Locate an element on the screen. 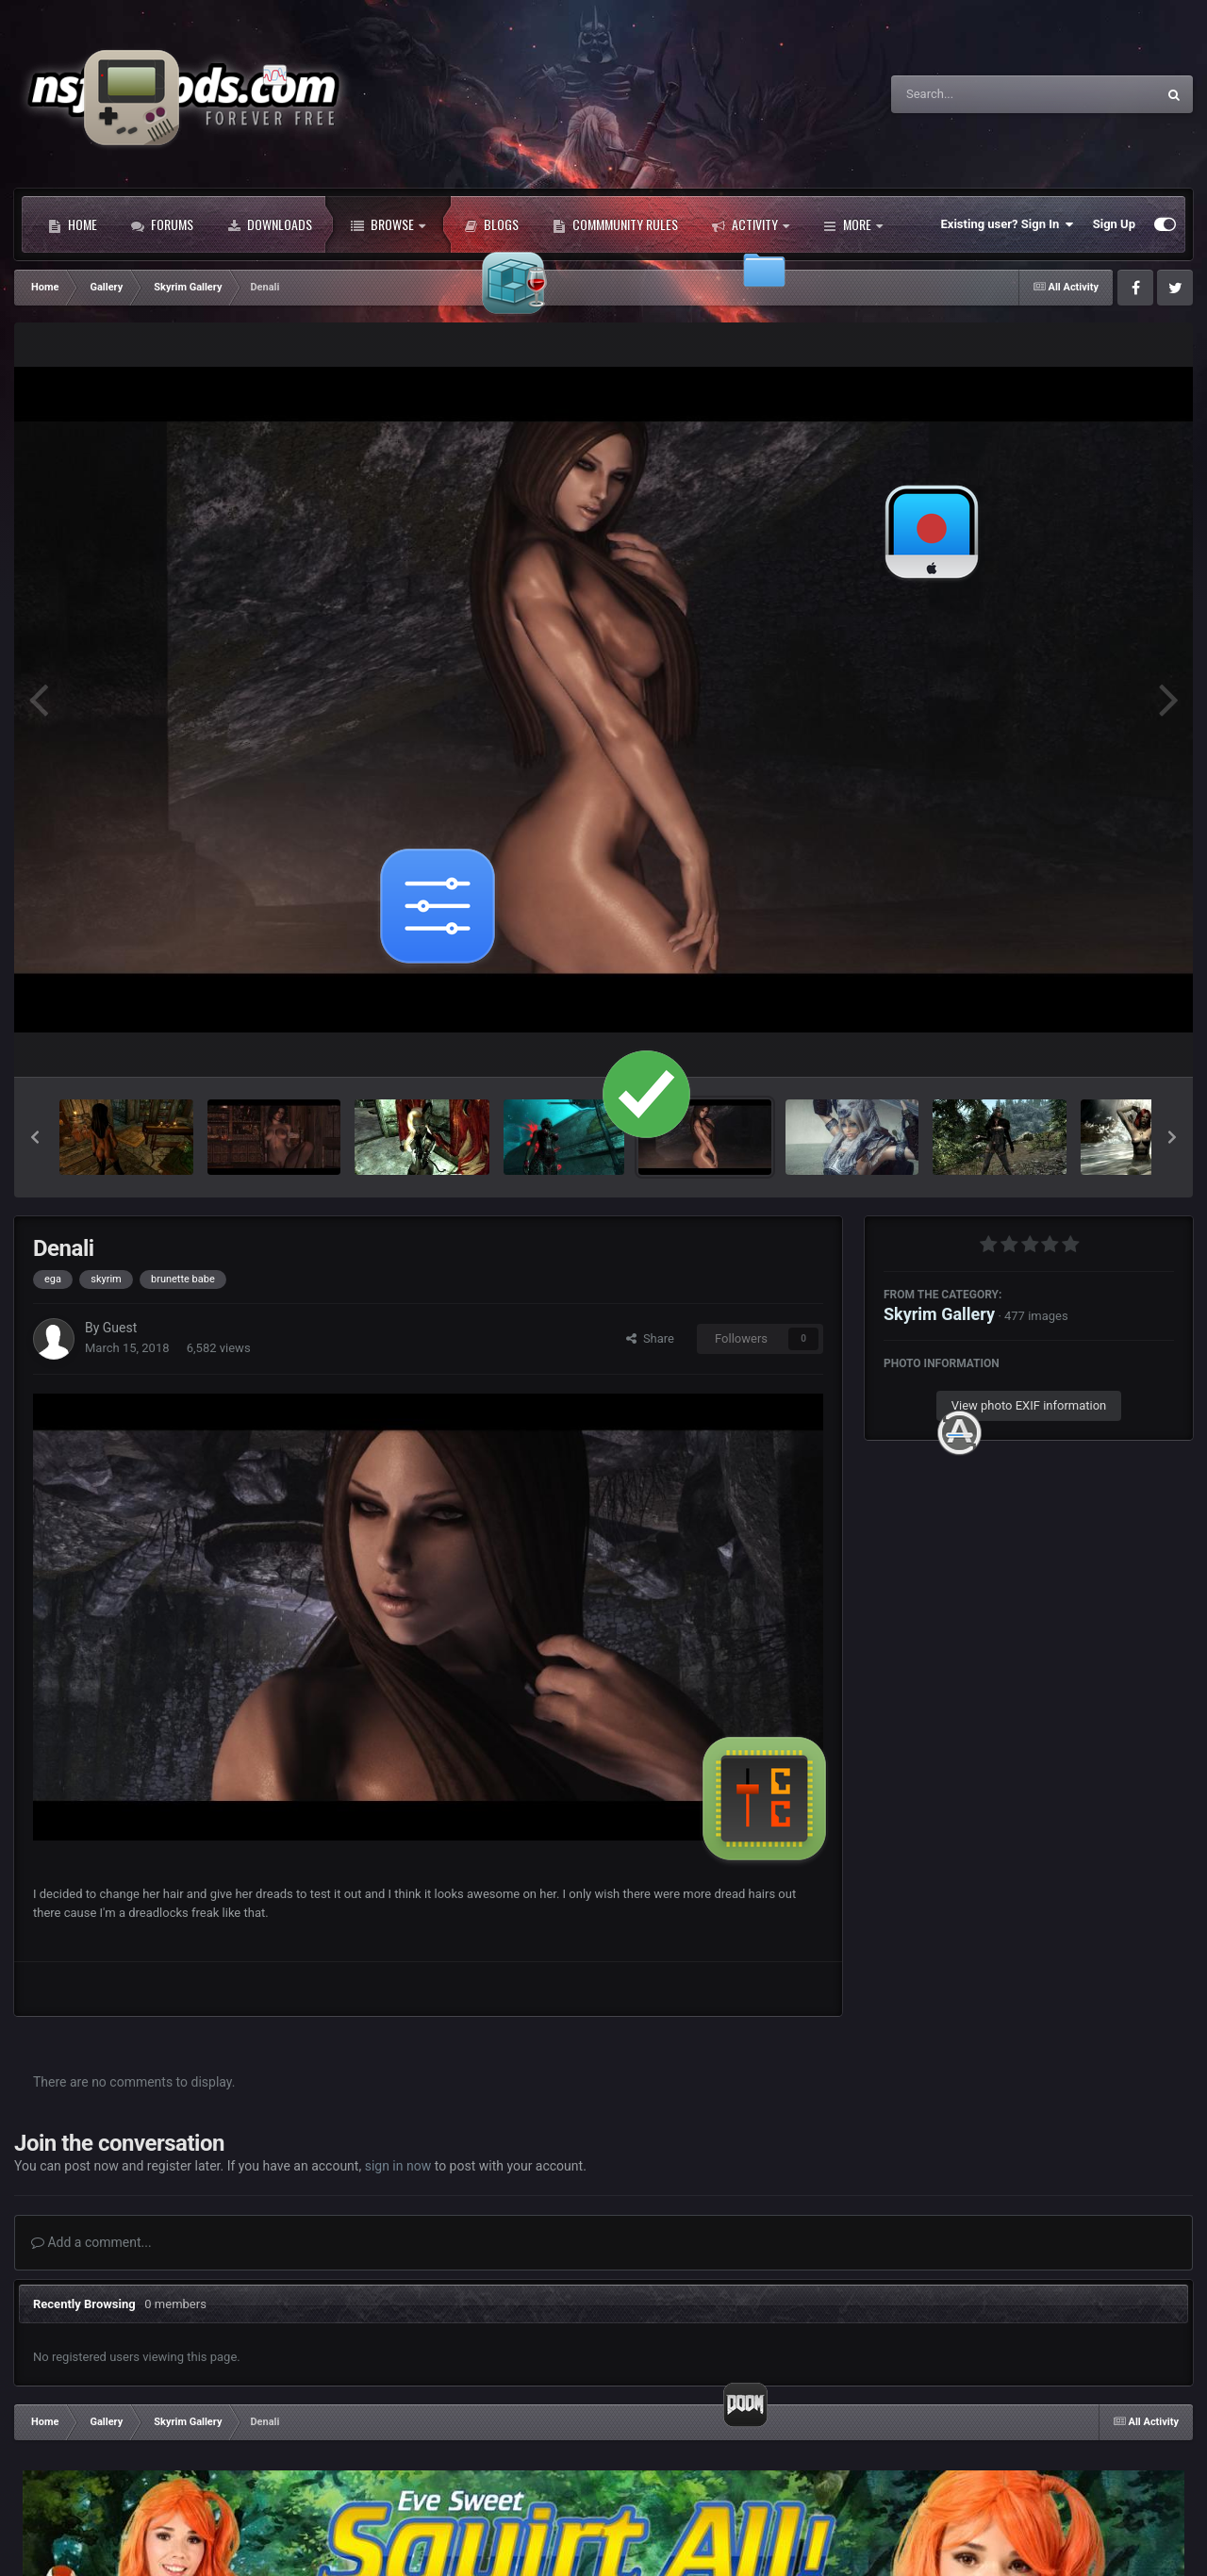  open folder to view files is located at coordinates (764, 270).